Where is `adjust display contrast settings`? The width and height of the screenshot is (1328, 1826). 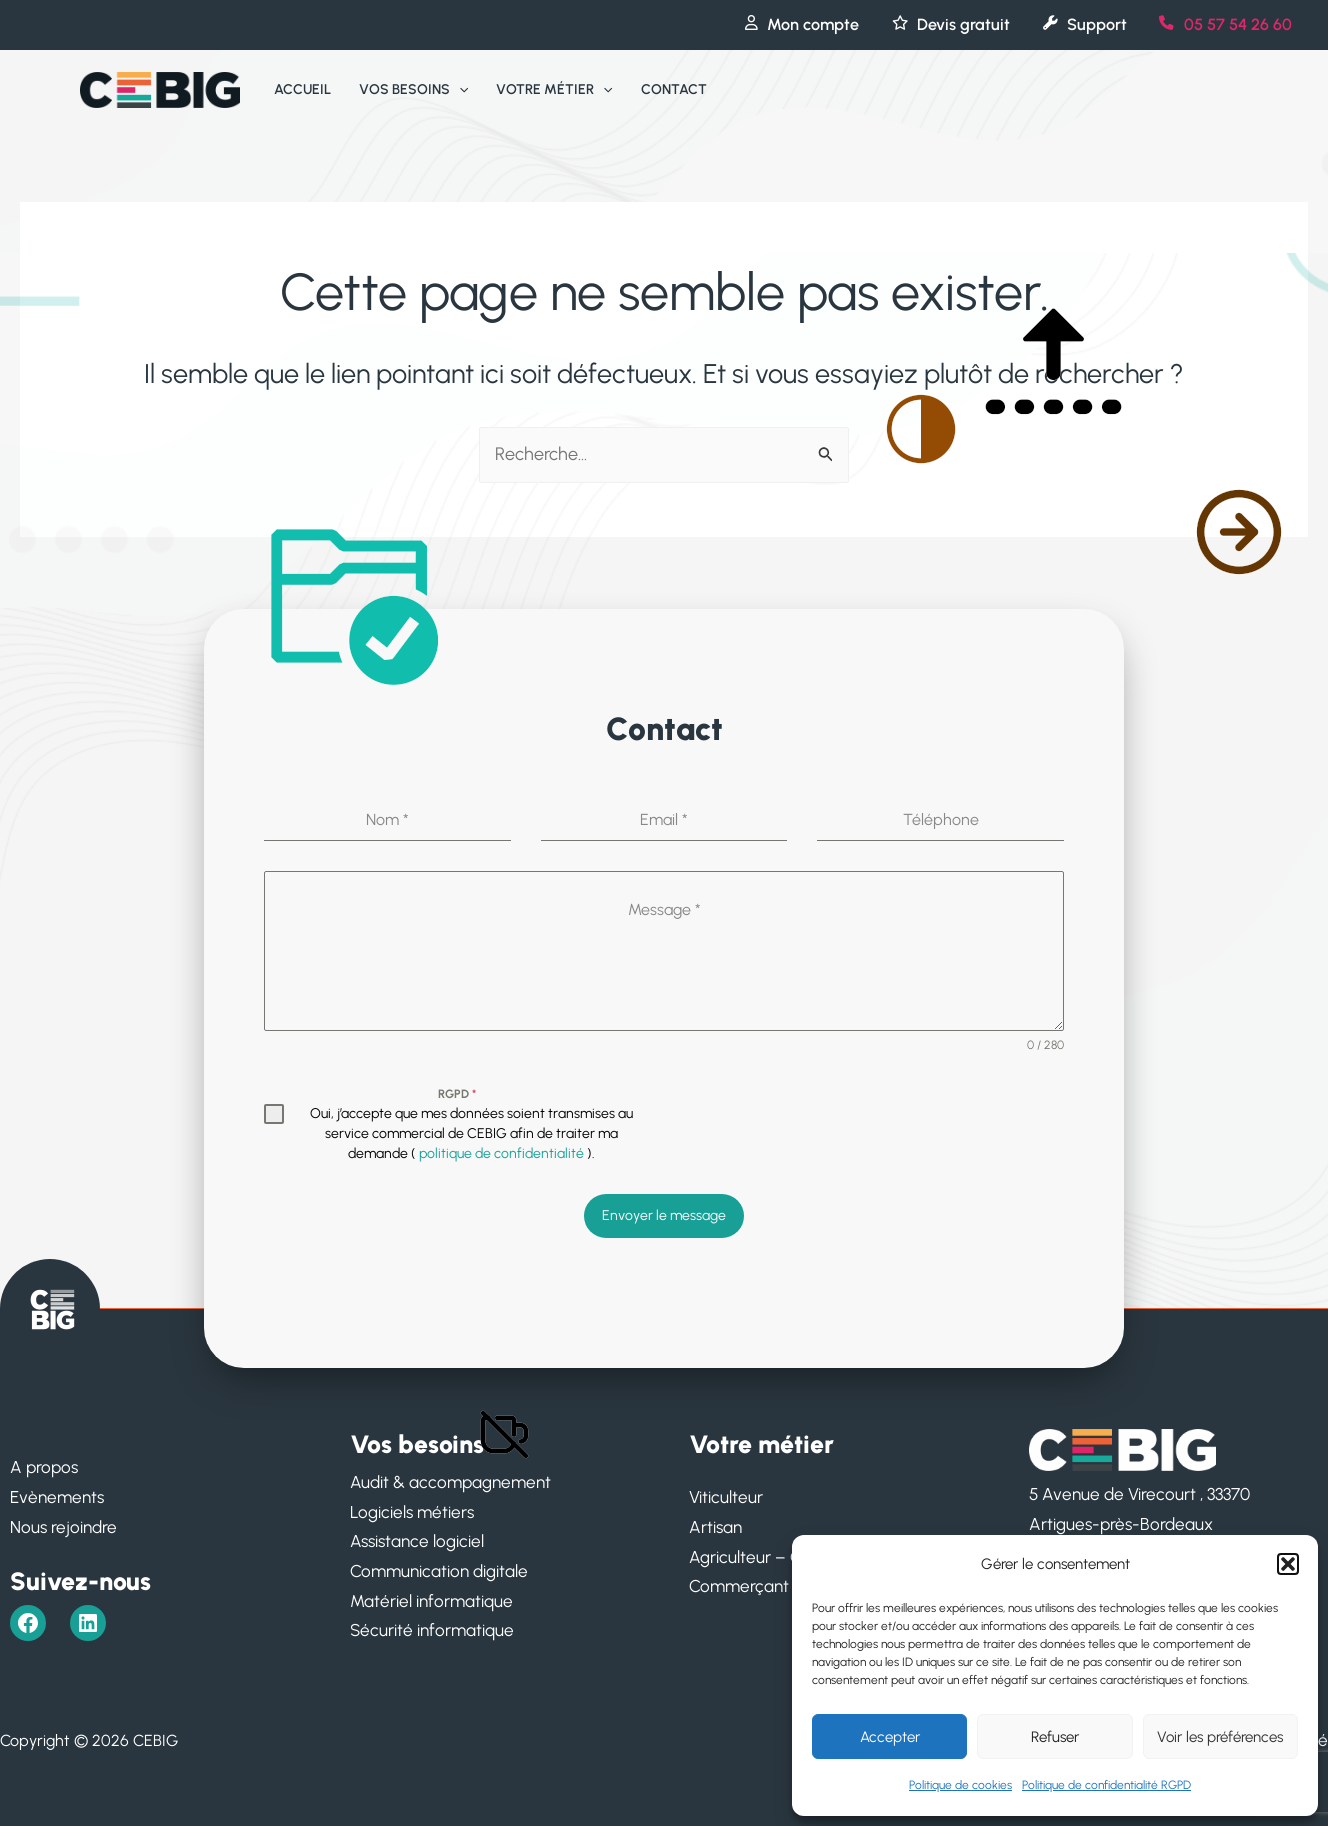 adjust display contrast settings is located at coordinates (921, 429).